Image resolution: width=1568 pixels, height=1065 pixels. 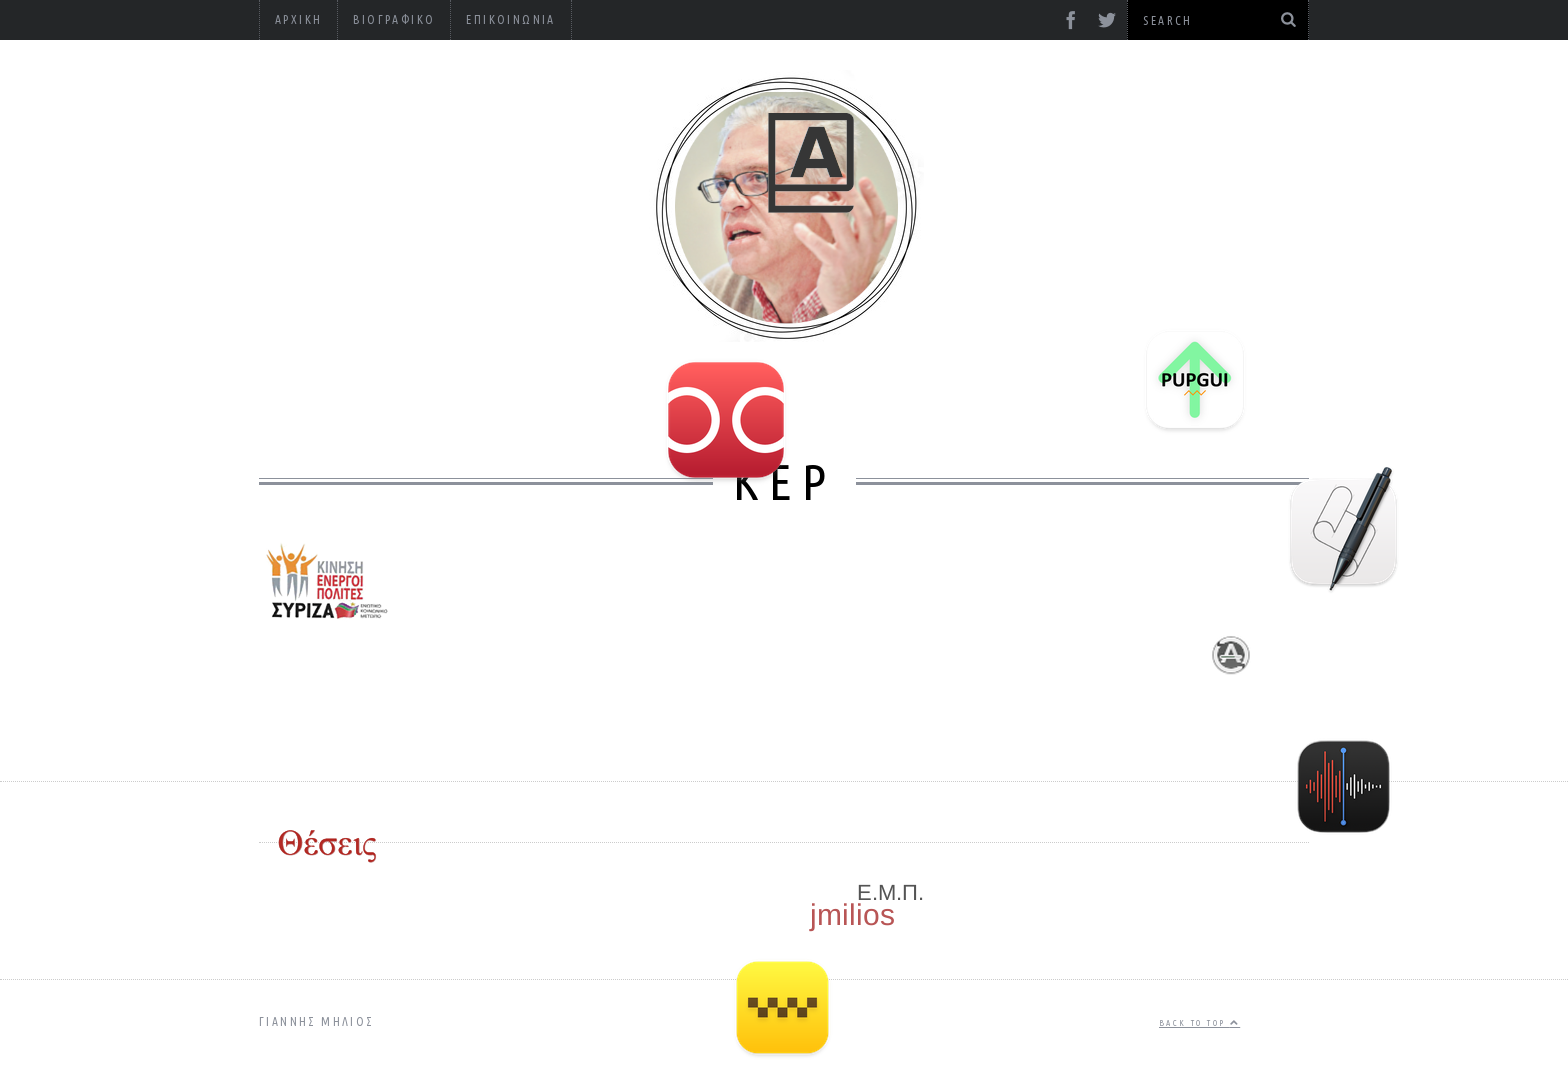 What do you see at coordinates (726, 420) in the screenshot?
I see `open Double Commander file manager` at bounding box center [726, 420].